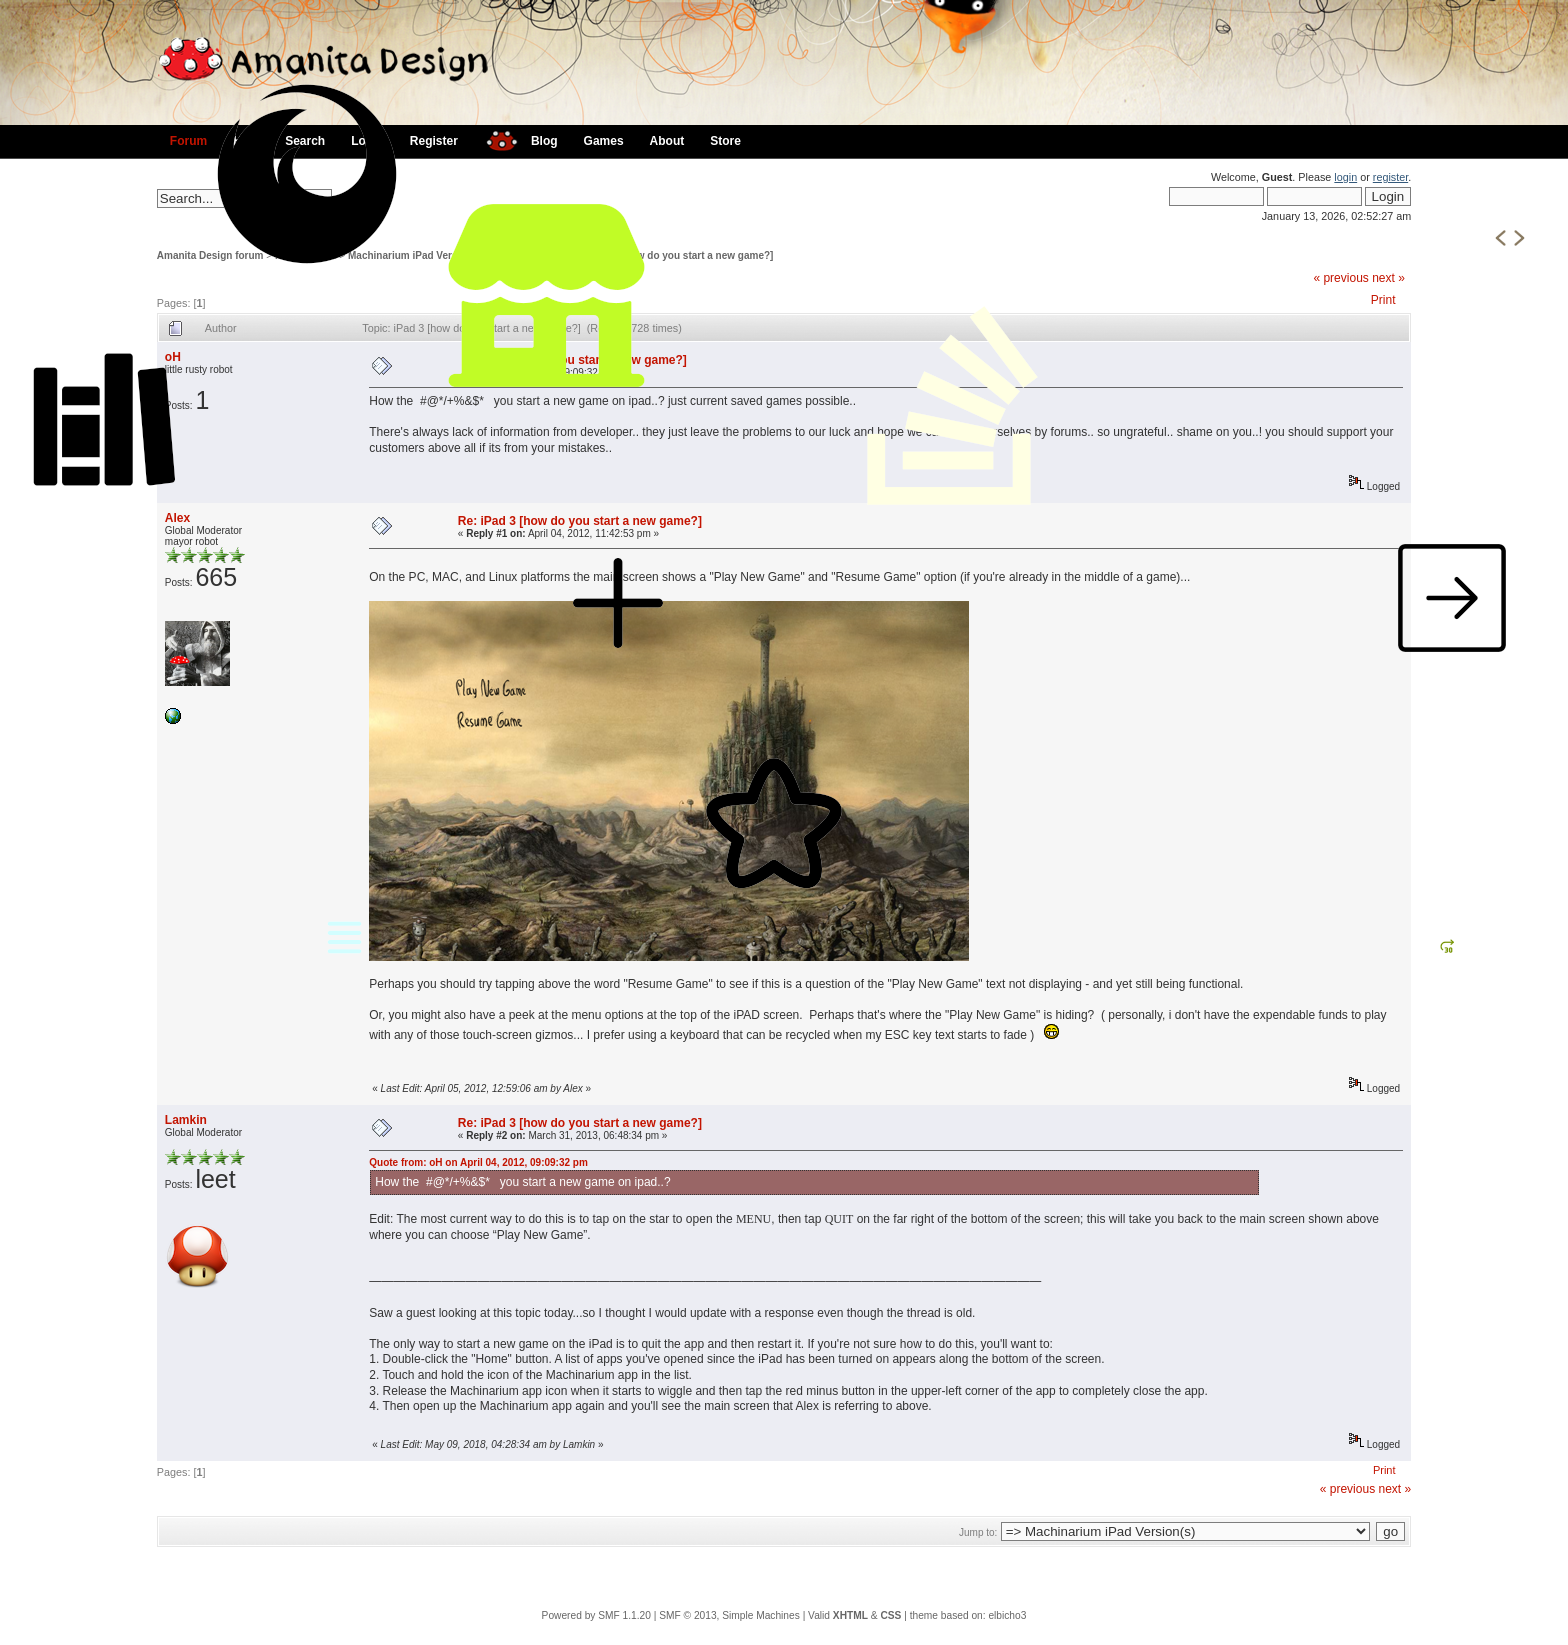 The height and width of the screenshot is (1645, 1568). I want to click on access your saved books or media library, so click(104, 419).